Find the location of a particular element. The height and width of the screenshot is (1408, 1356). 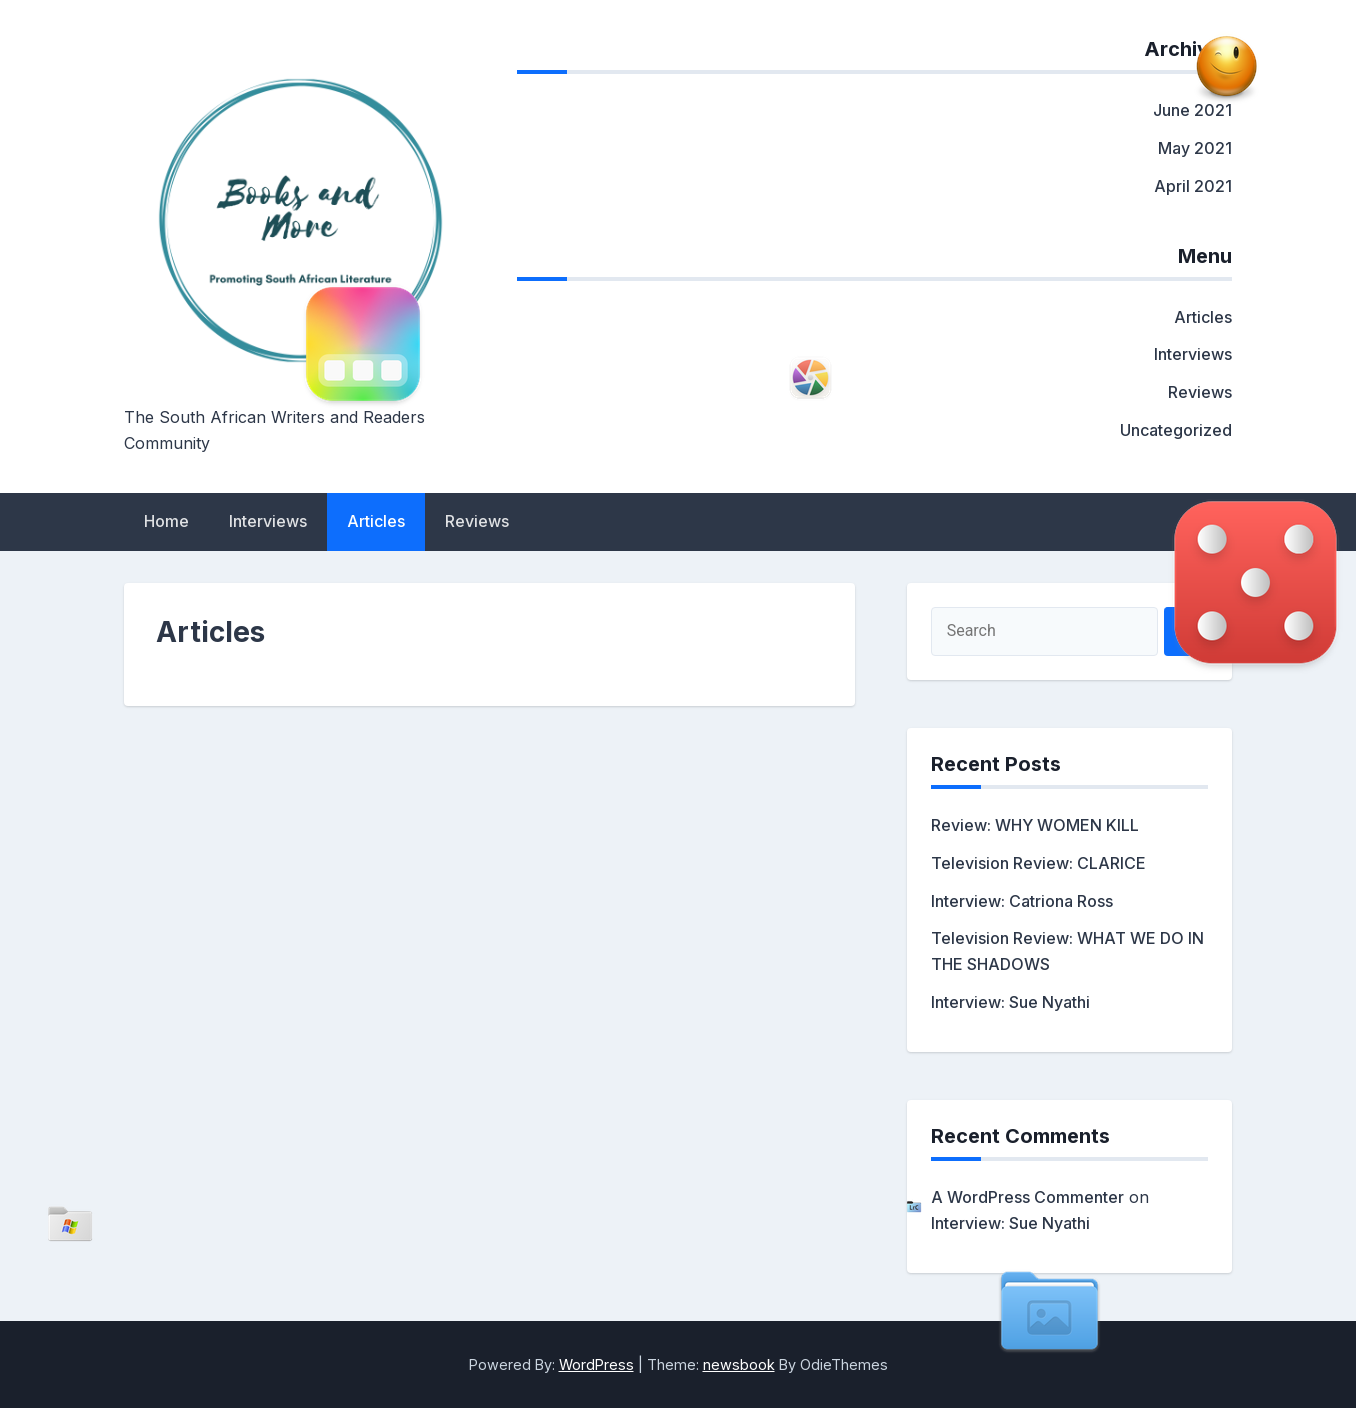

open your pictures folder is located at coordinates (1049, 1310).